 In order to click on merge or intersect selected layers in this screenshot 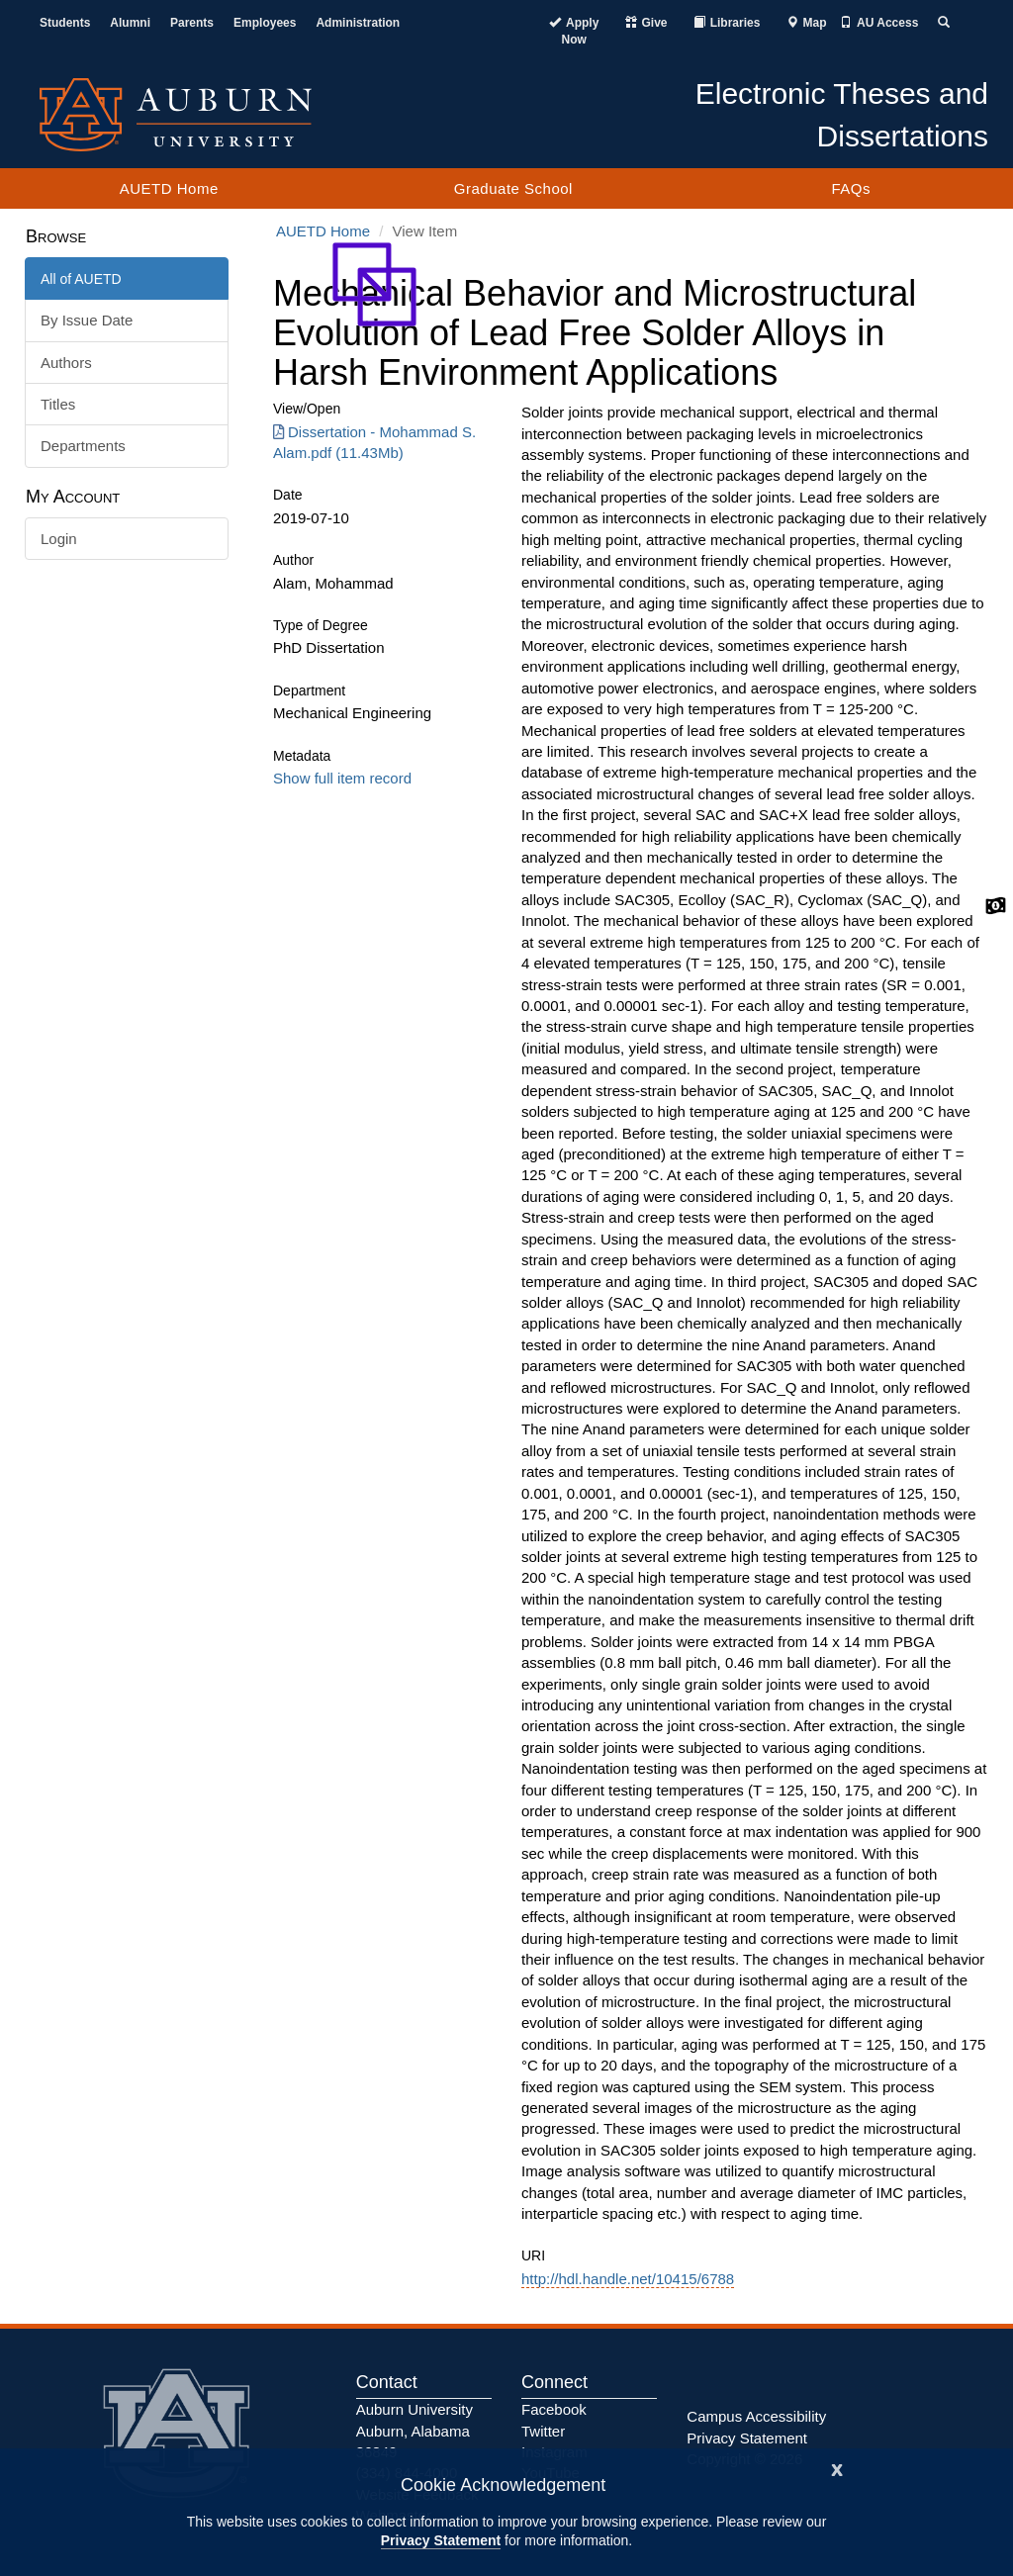, I will do `click(374, 284)`.